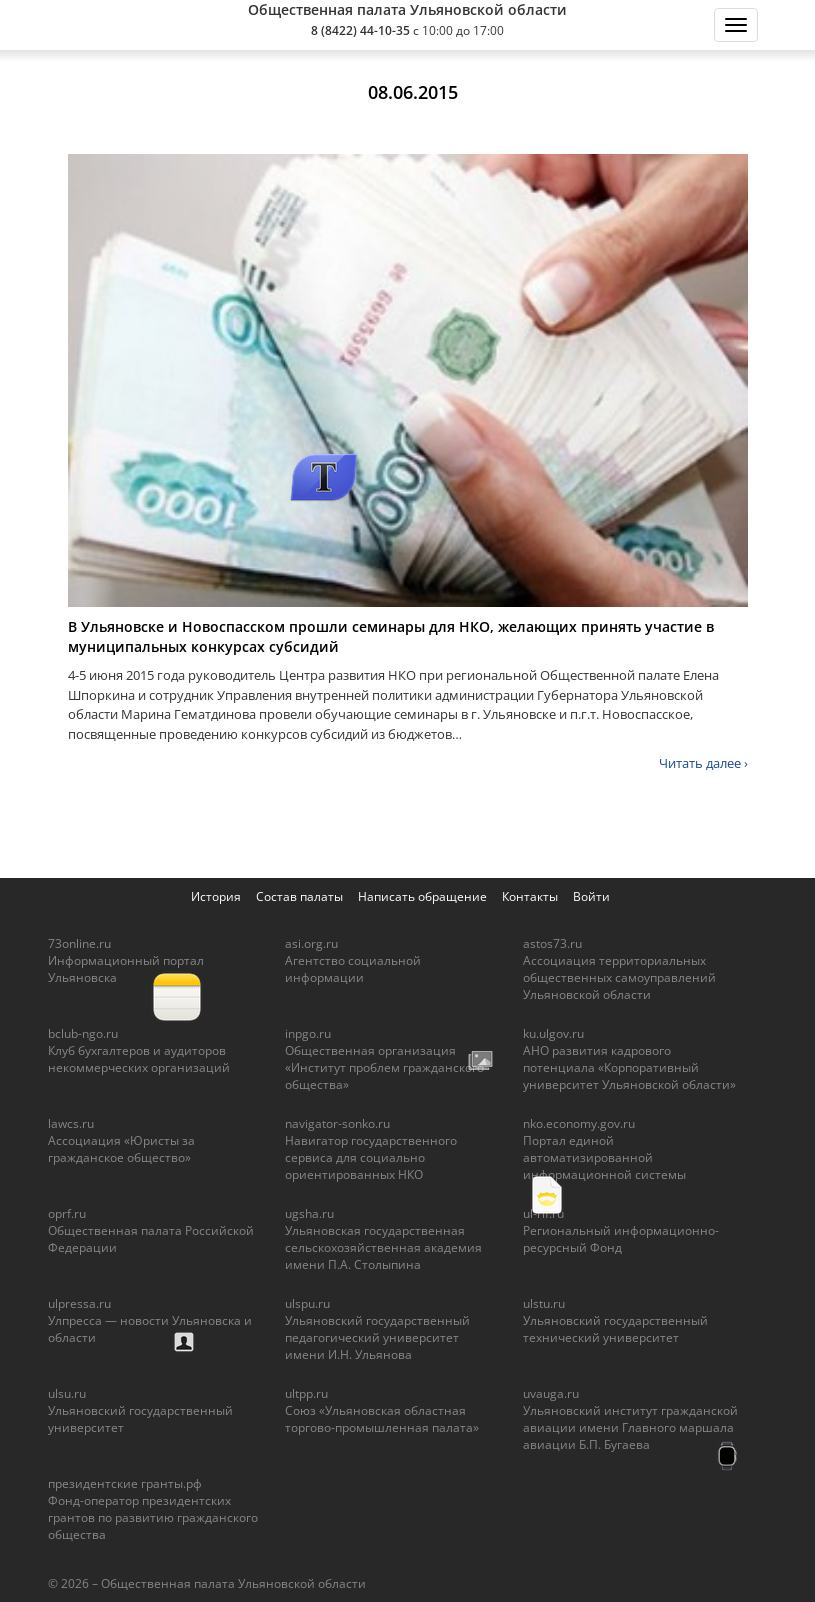 The image size is (815, 1602). I want to click on a nim programming language source file, so click(547, 1195).